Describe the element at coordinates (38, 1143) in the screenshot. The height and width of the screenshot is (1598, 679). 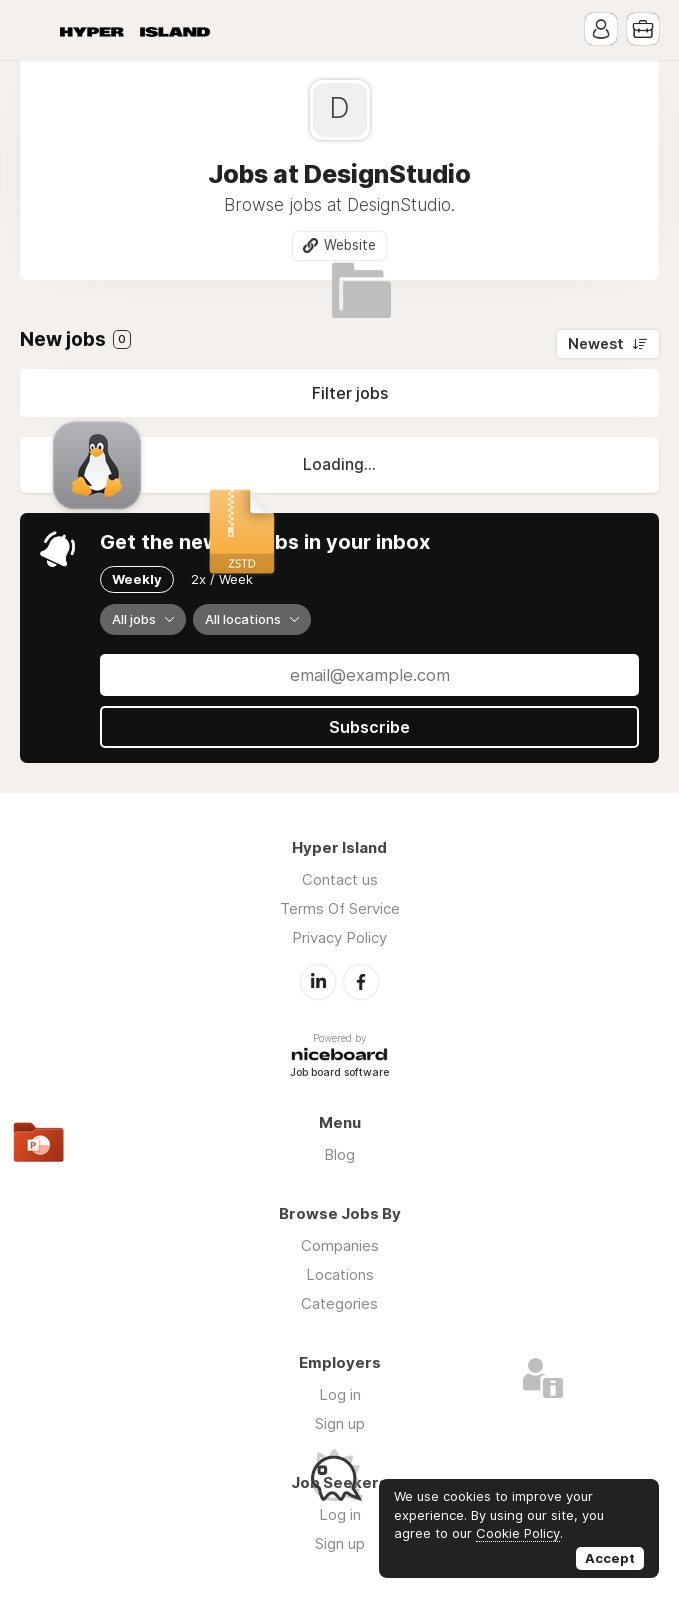
I see `open folder containing PowerPoint presentations` at that location.